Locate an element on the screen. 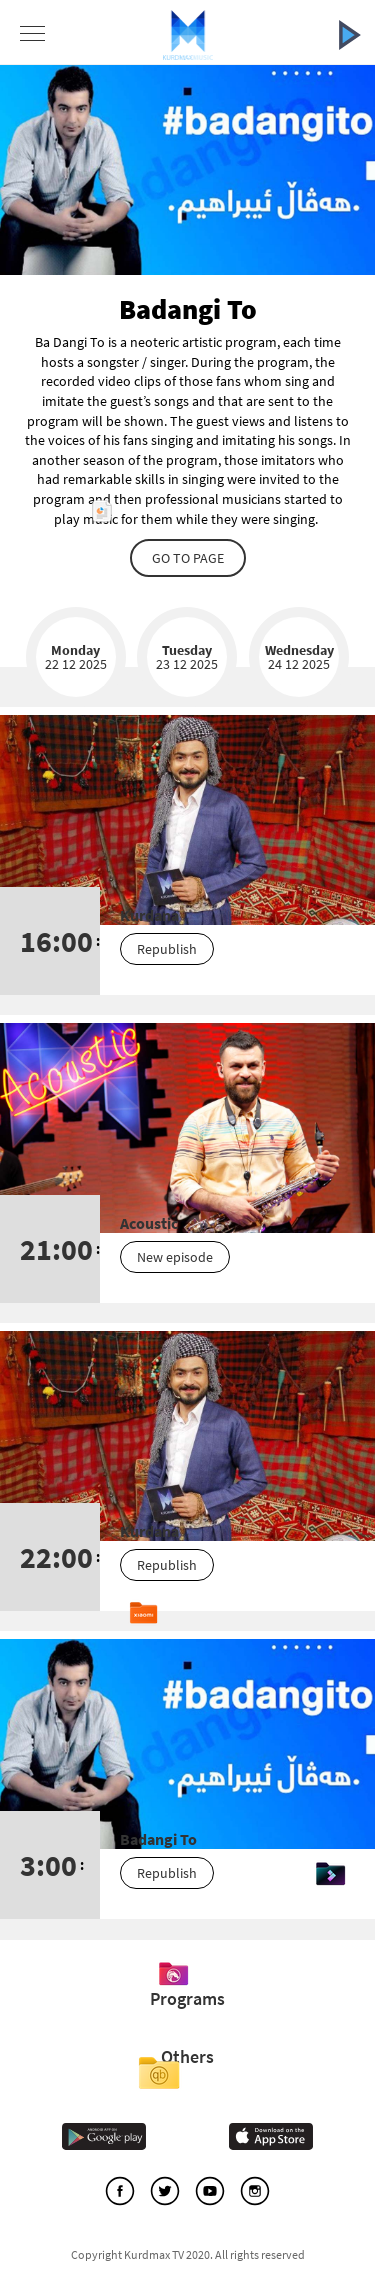  open wondershare filmora go project files is located at coordinates (330, 1874).